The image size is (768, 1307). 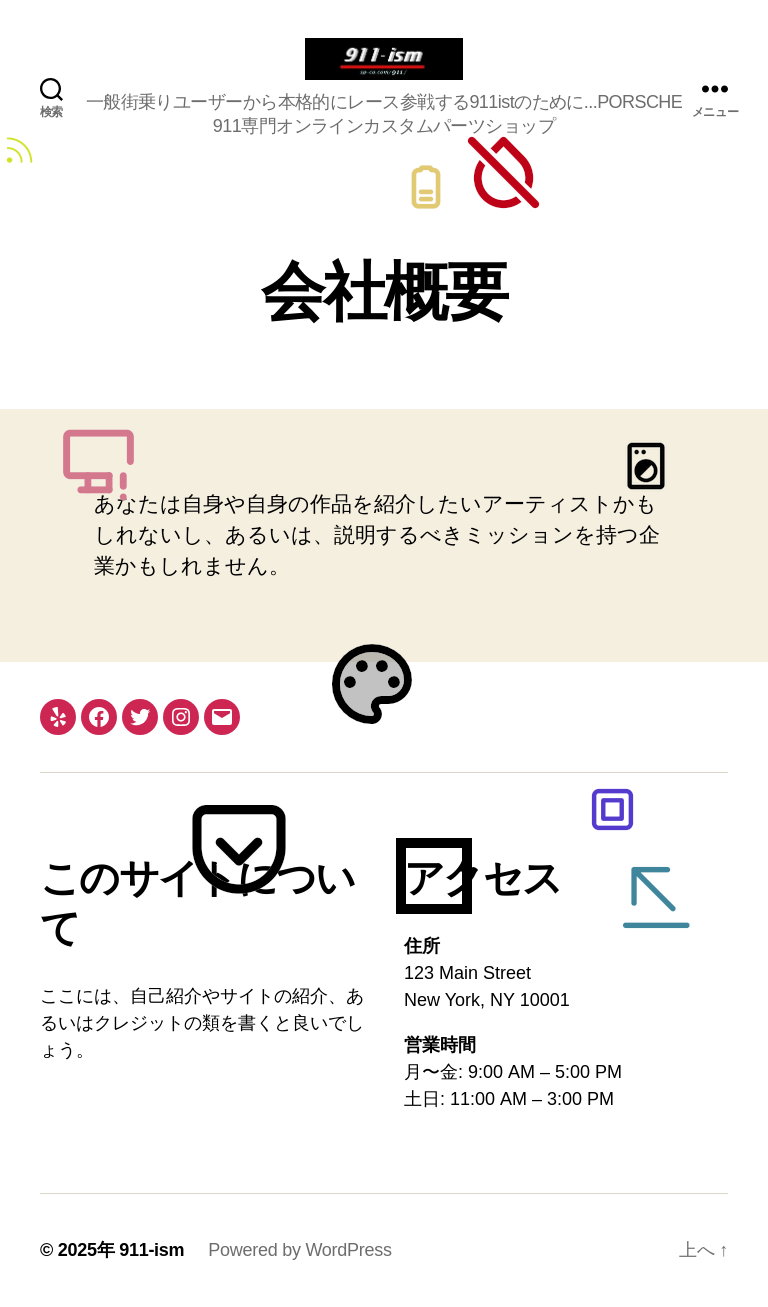 What do you see at coordinates (612, 809) in the screenshot?
I see `view box model or layout properties` at bounding box center [612, 809].